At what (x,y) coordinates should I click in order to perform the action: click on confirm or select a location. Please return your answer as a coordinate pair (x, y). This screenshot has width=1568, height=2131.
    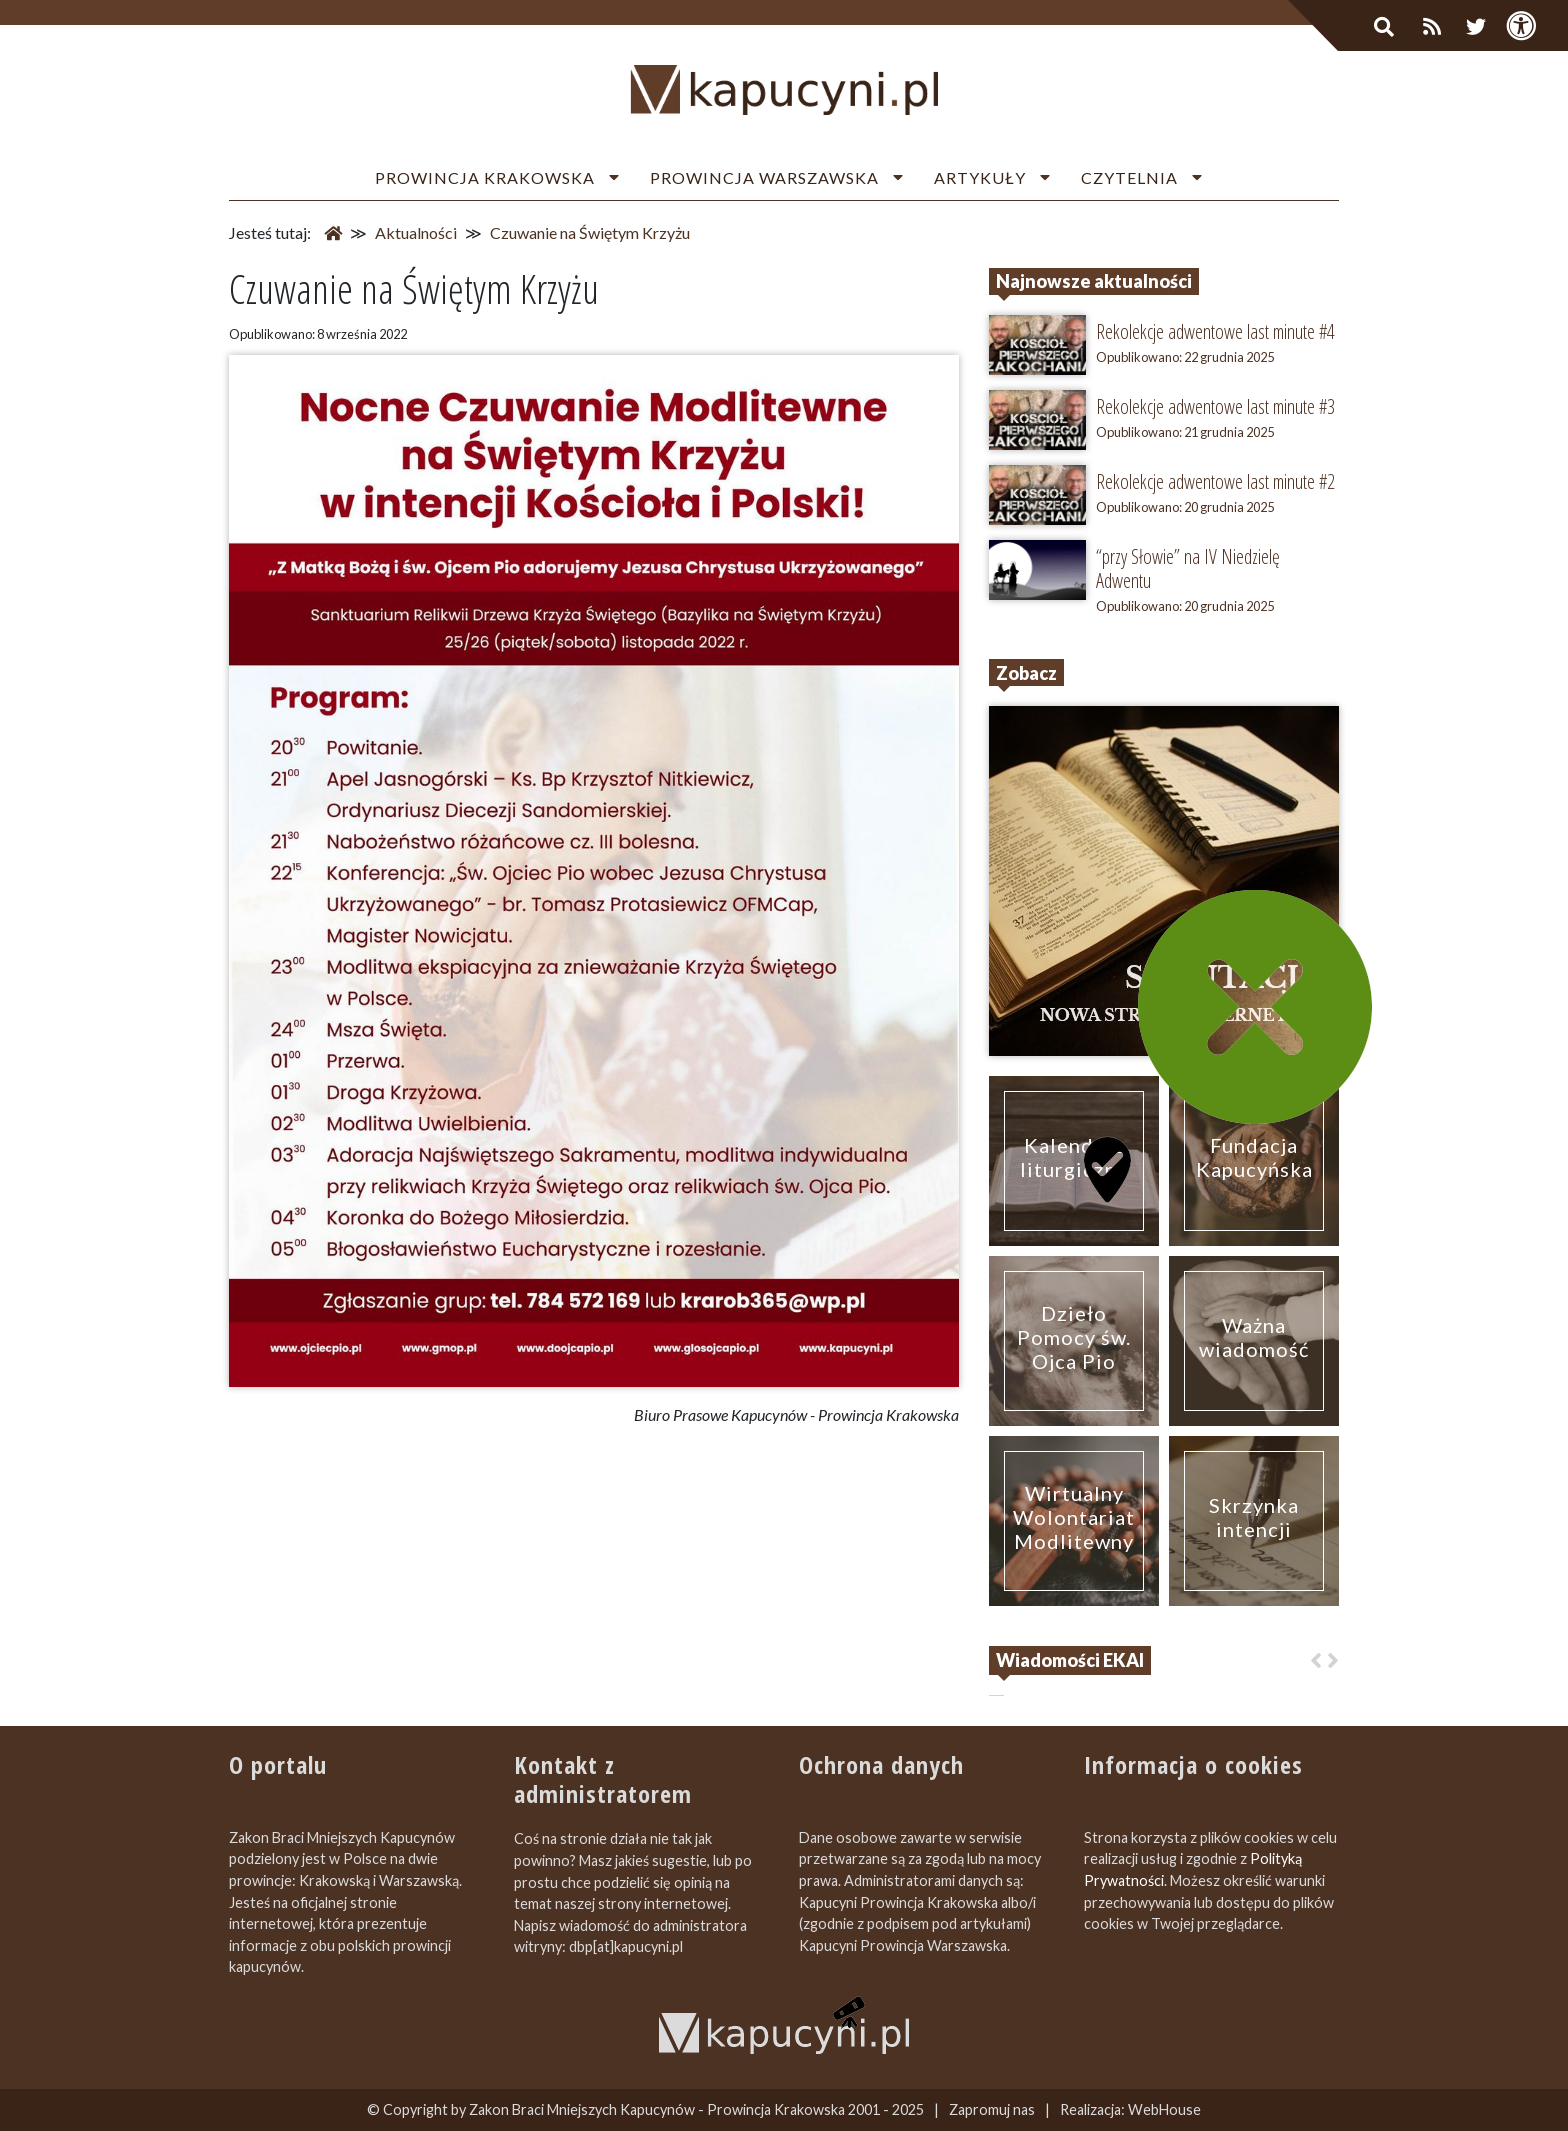
    Looking at the image, I should click on (1107, 1170).